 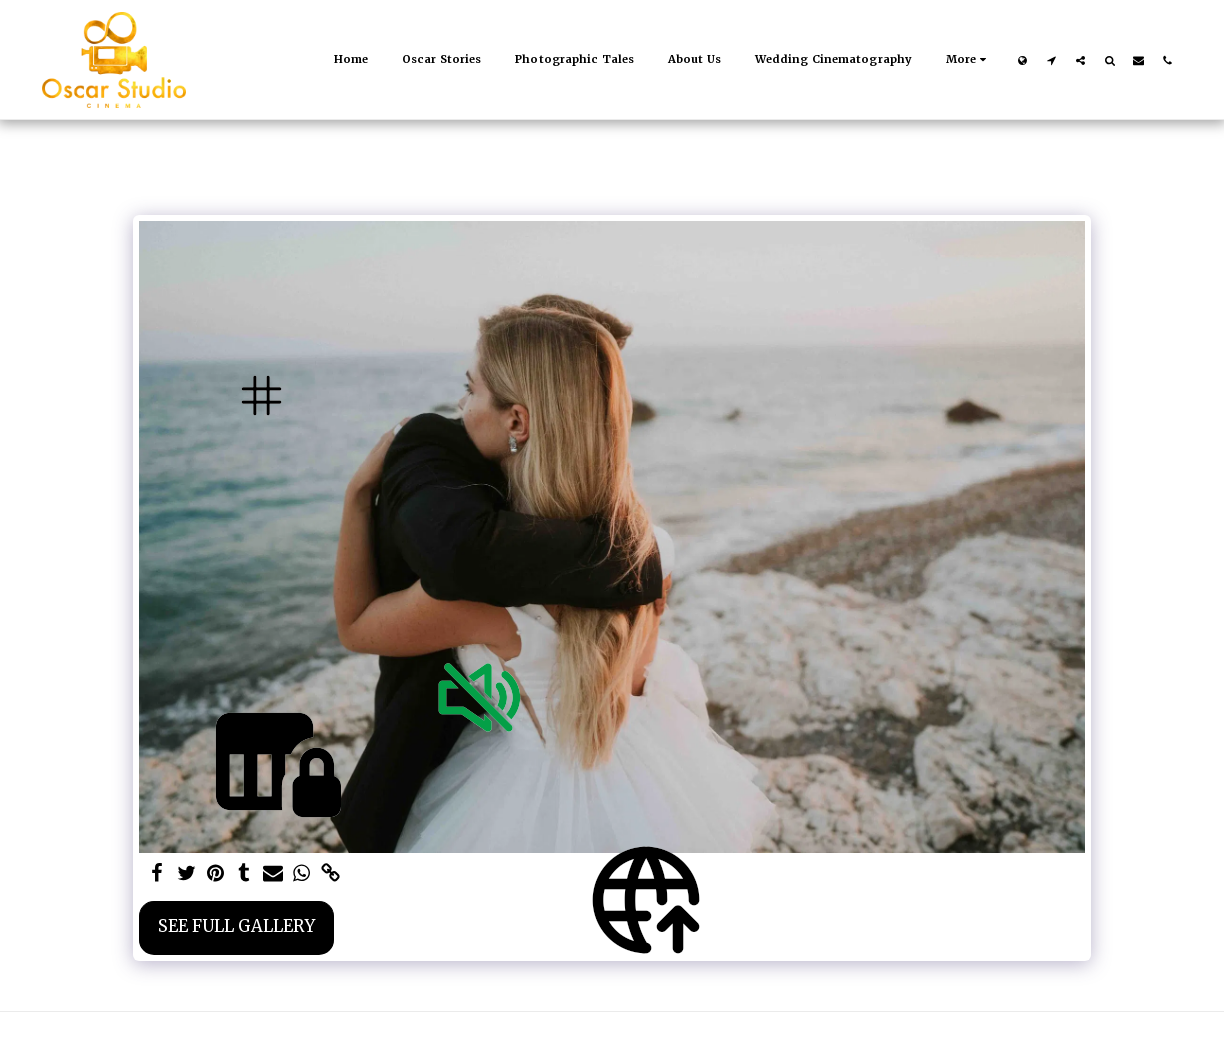 What do you see at coordinates (646, 900) in the screenshot?
I see `upload content to the web` at bounding box center [646, 900].